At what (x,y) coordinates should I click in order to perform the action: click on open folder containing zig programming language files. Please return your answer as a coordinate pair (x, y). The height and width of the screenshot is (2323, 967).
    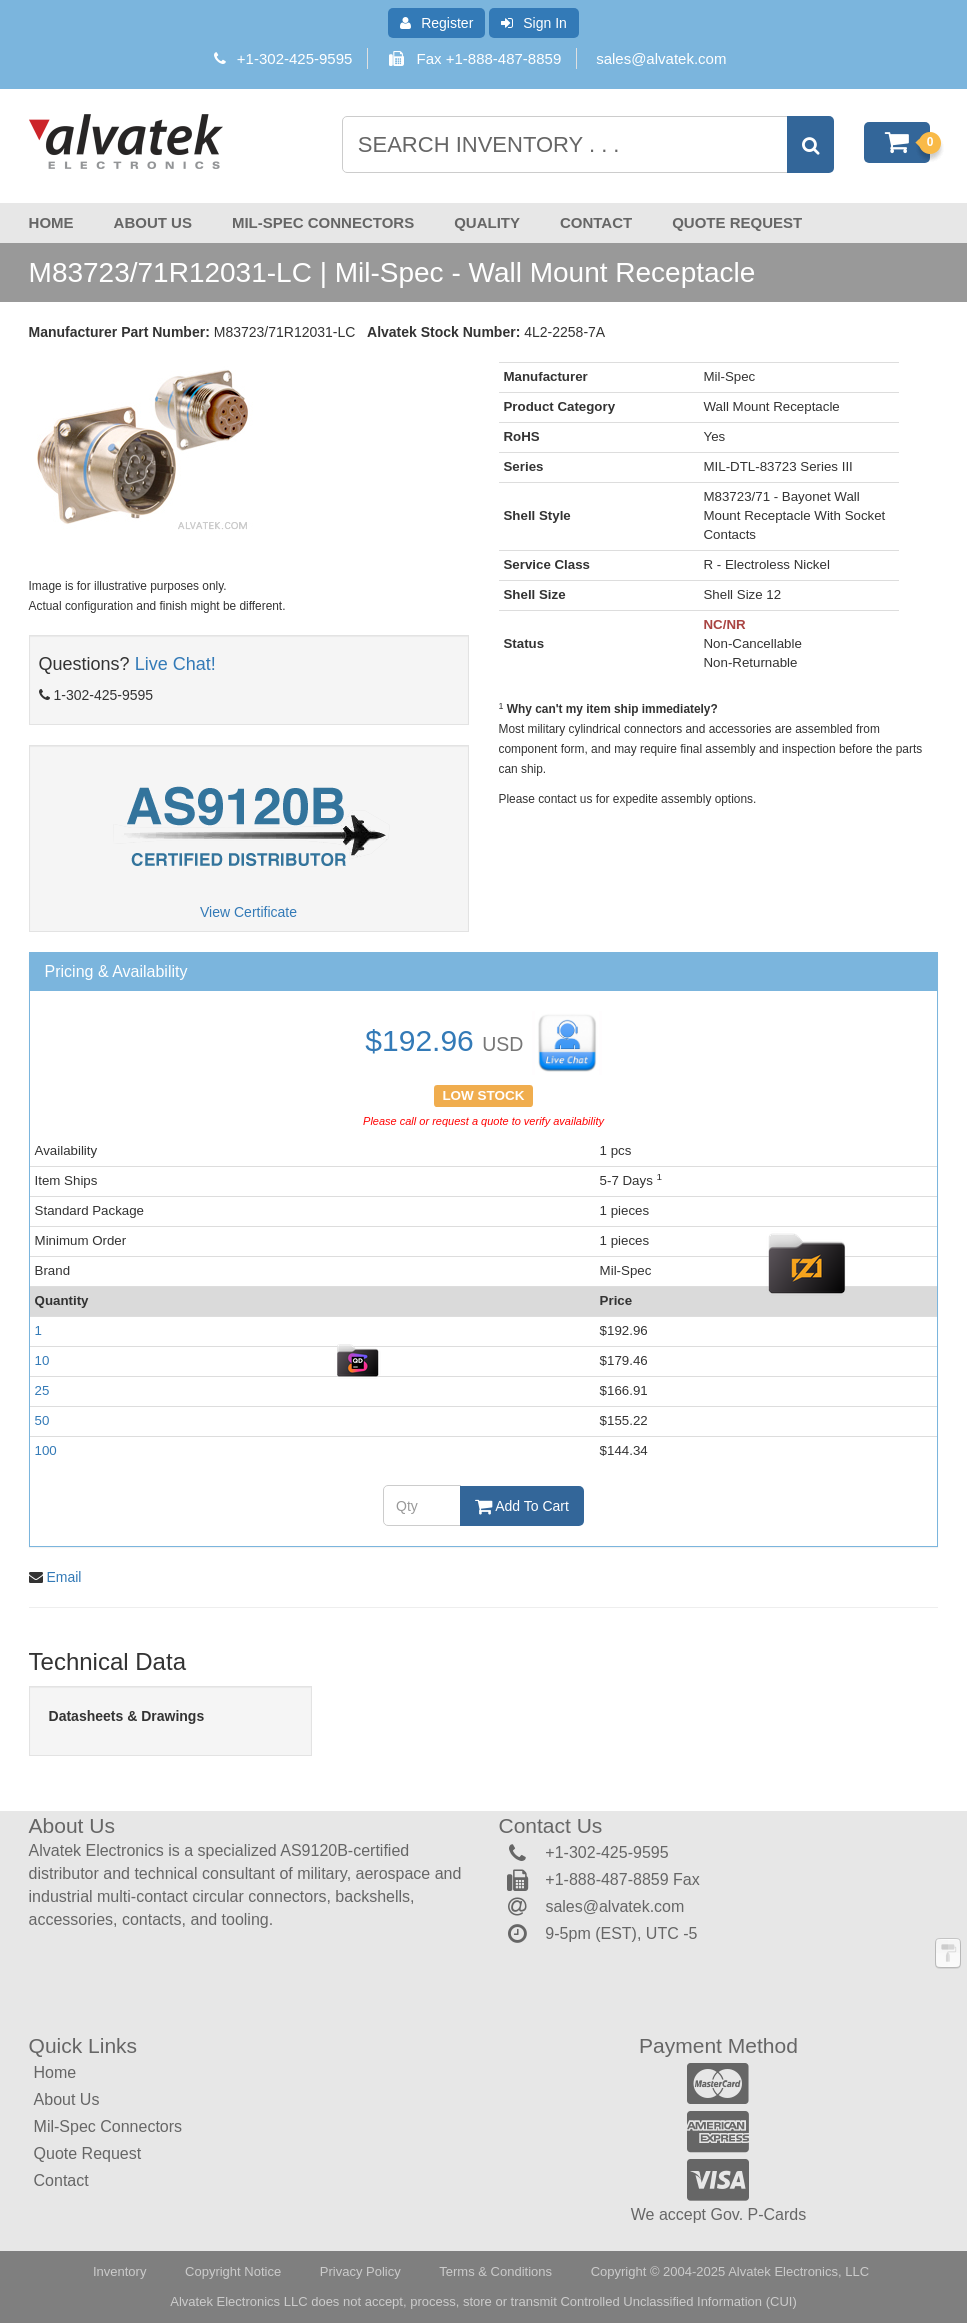
    Looking at the image, I should click on (806, 1265).